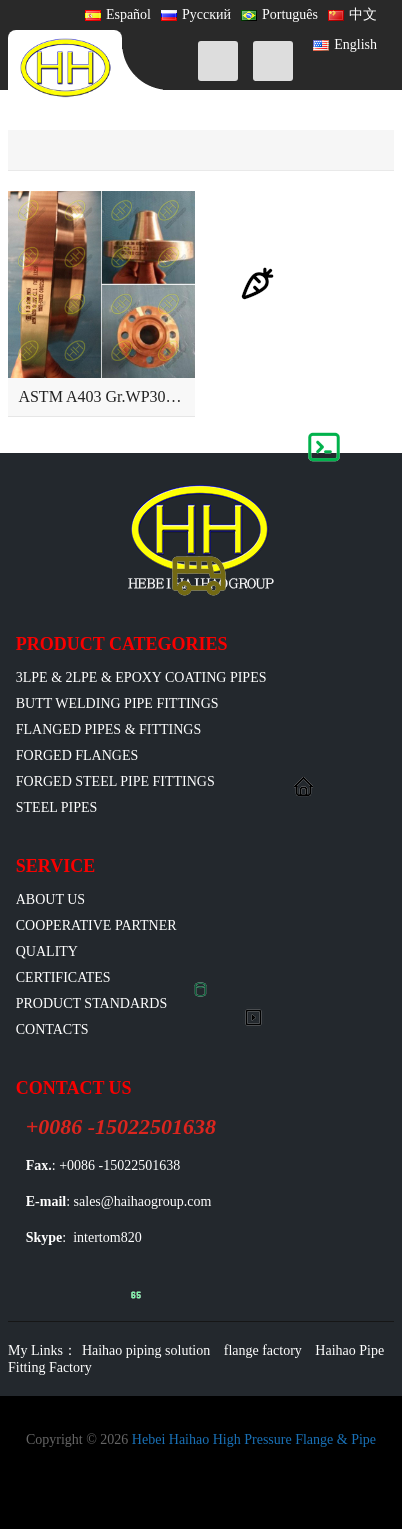 The image size is (402, 1529). I want to click on access database or storage, so click(200, 989).